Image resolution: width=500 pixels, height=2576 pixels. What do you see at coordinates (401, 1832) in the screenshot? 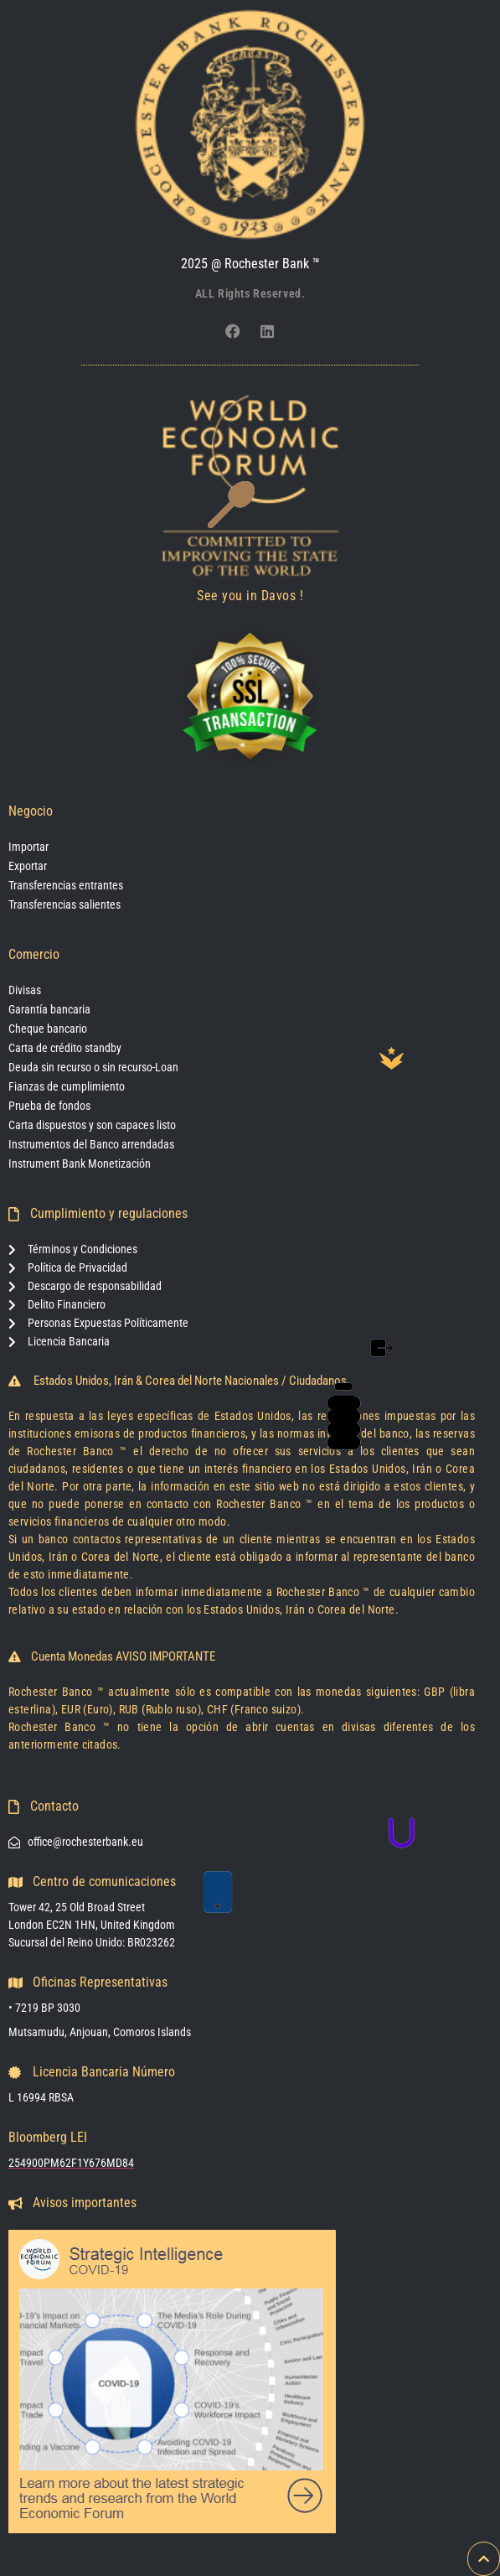
I see `the letter U character or text element` at bounding box center [401, 1832].